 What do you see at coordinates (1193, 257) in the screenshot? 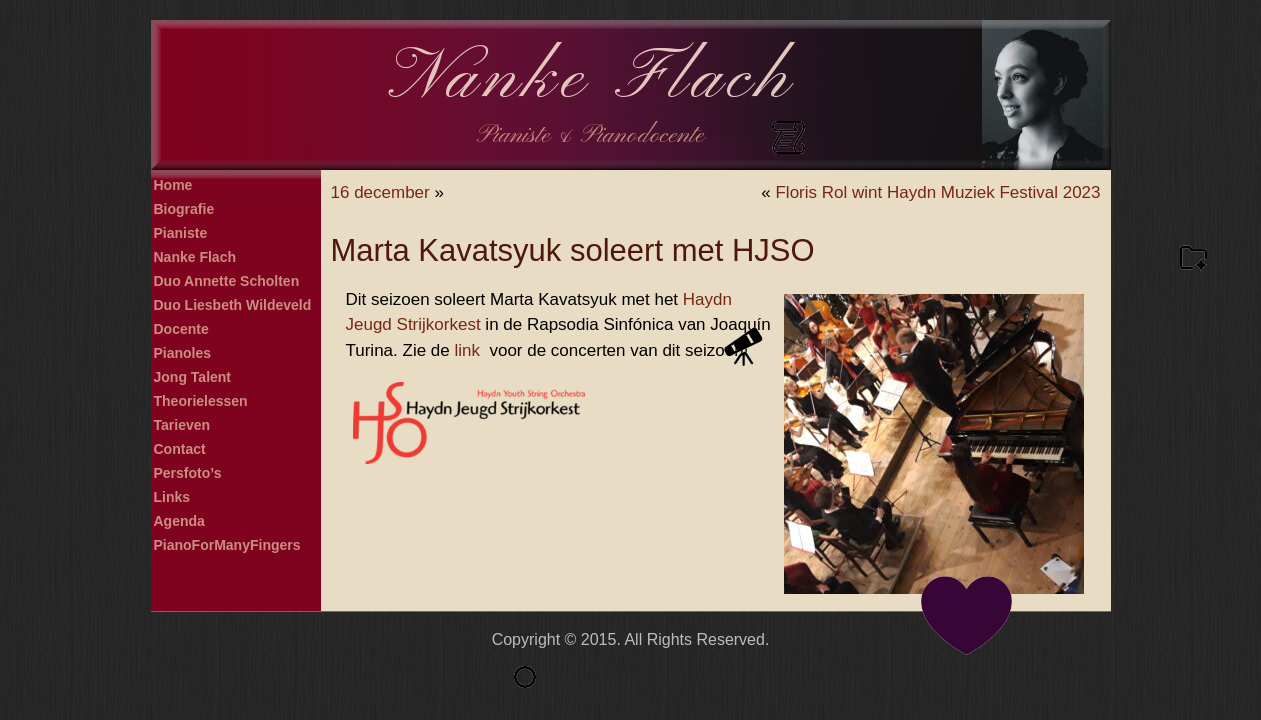
I see `create a new space or workspace` at bounding box center [1193, 257].